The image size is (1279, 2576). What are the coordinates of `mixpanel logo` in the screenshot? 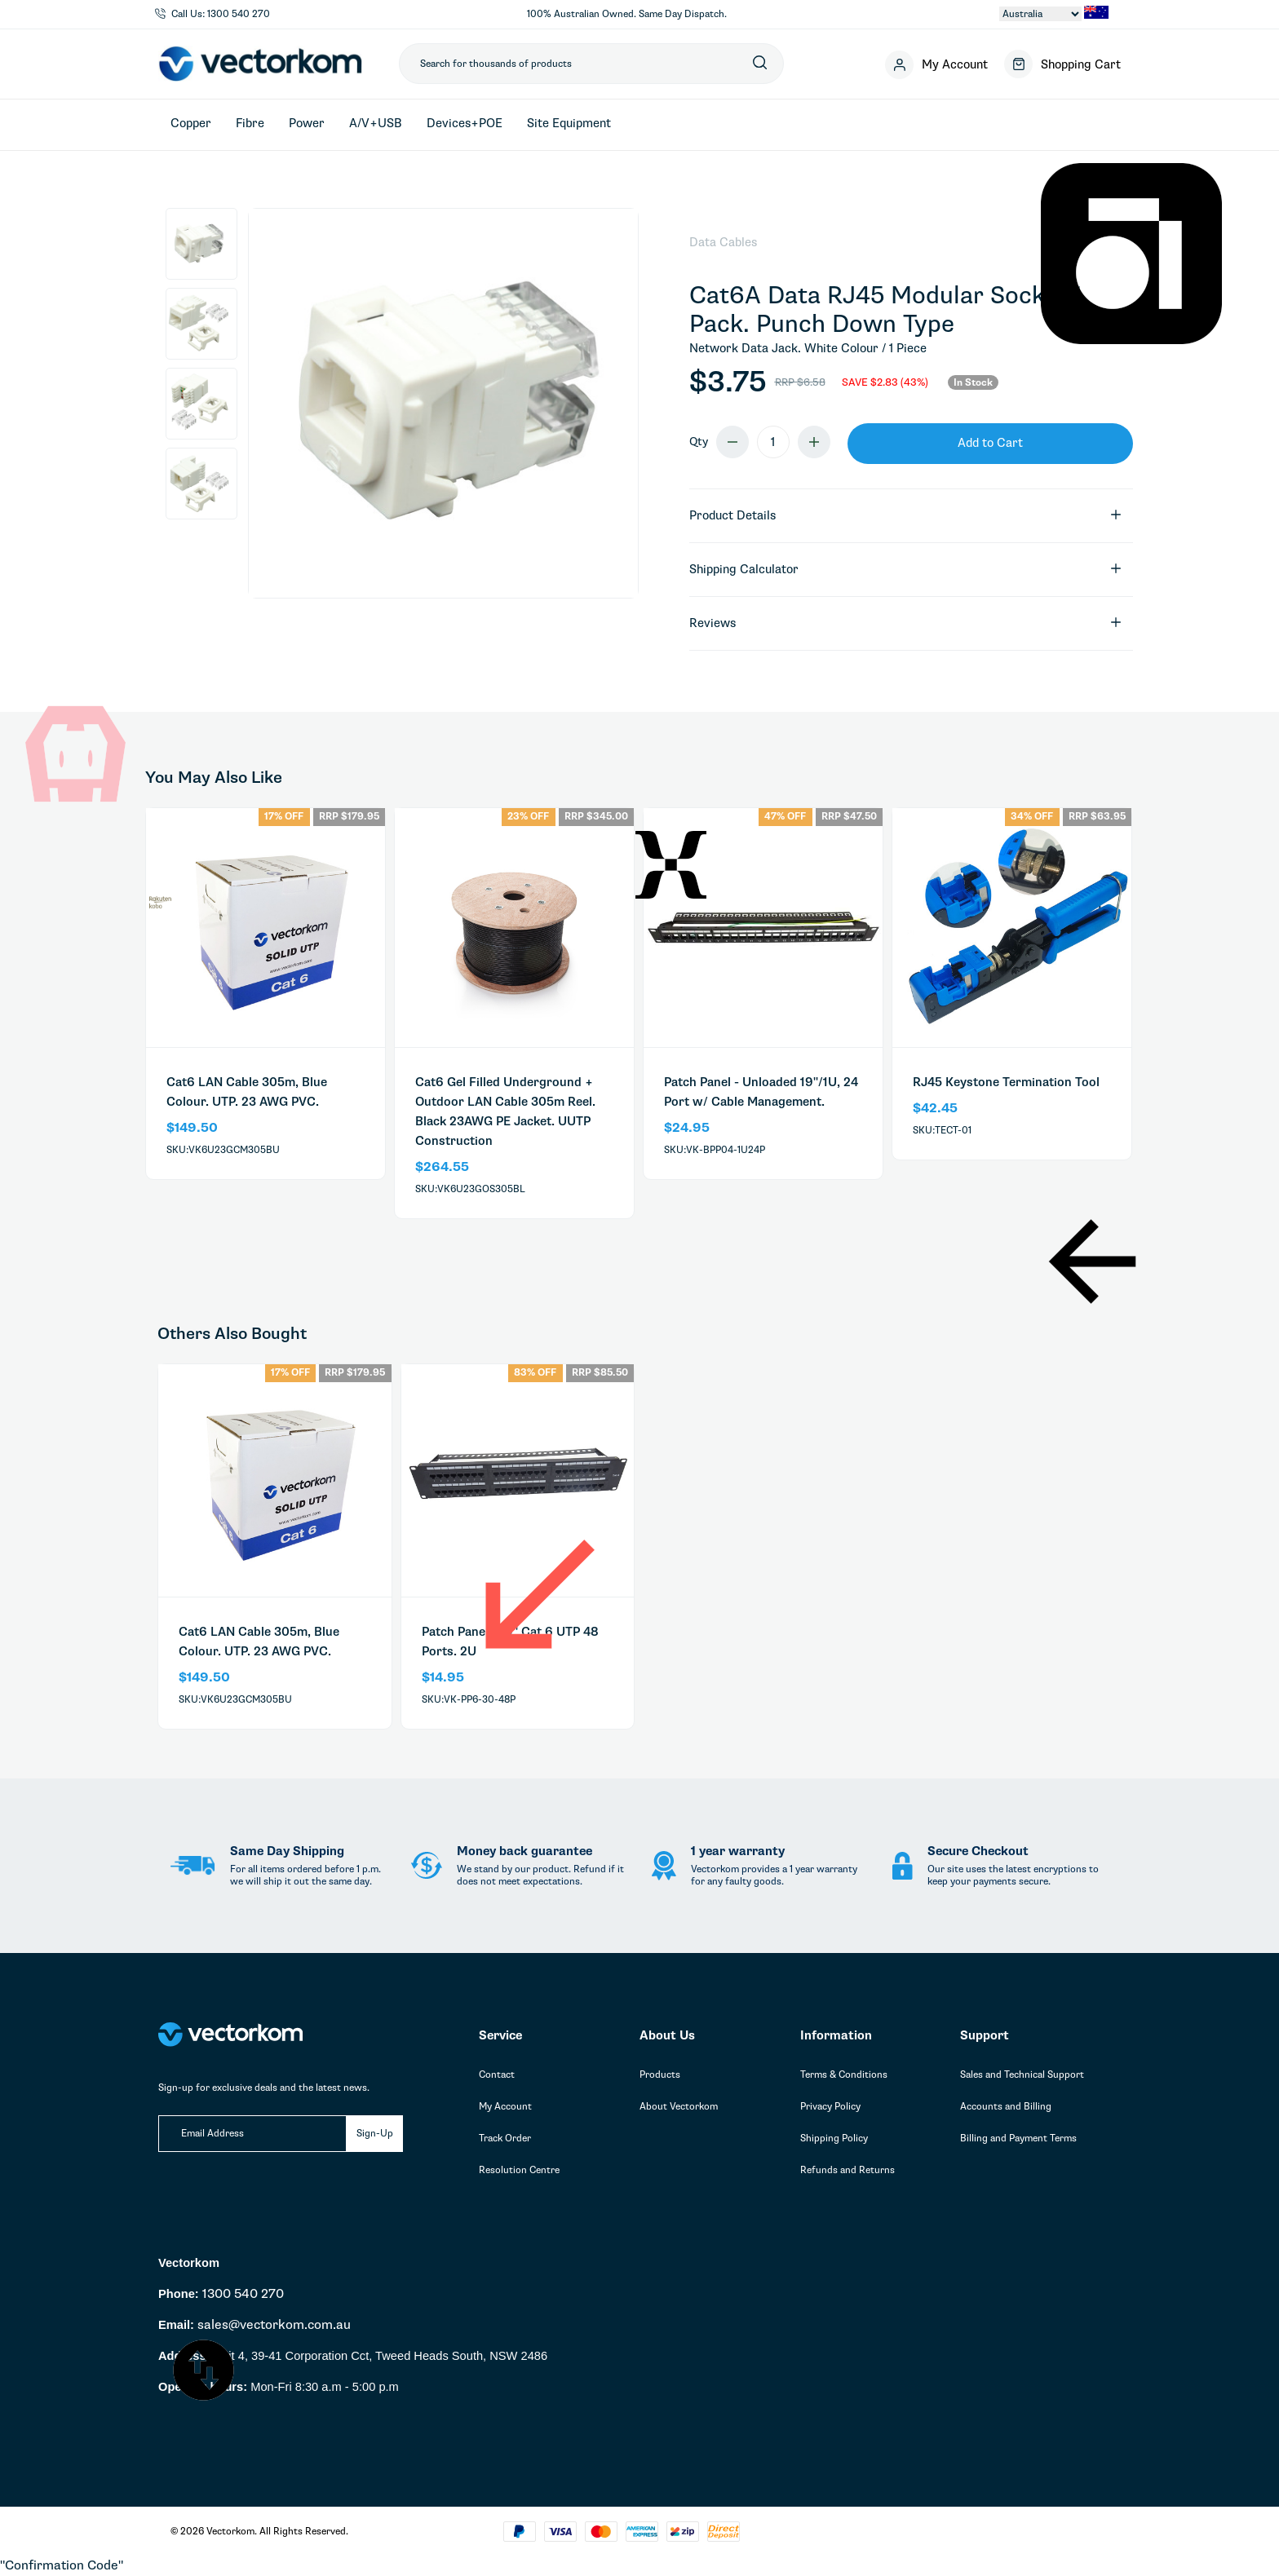 It's located at (670, 864).